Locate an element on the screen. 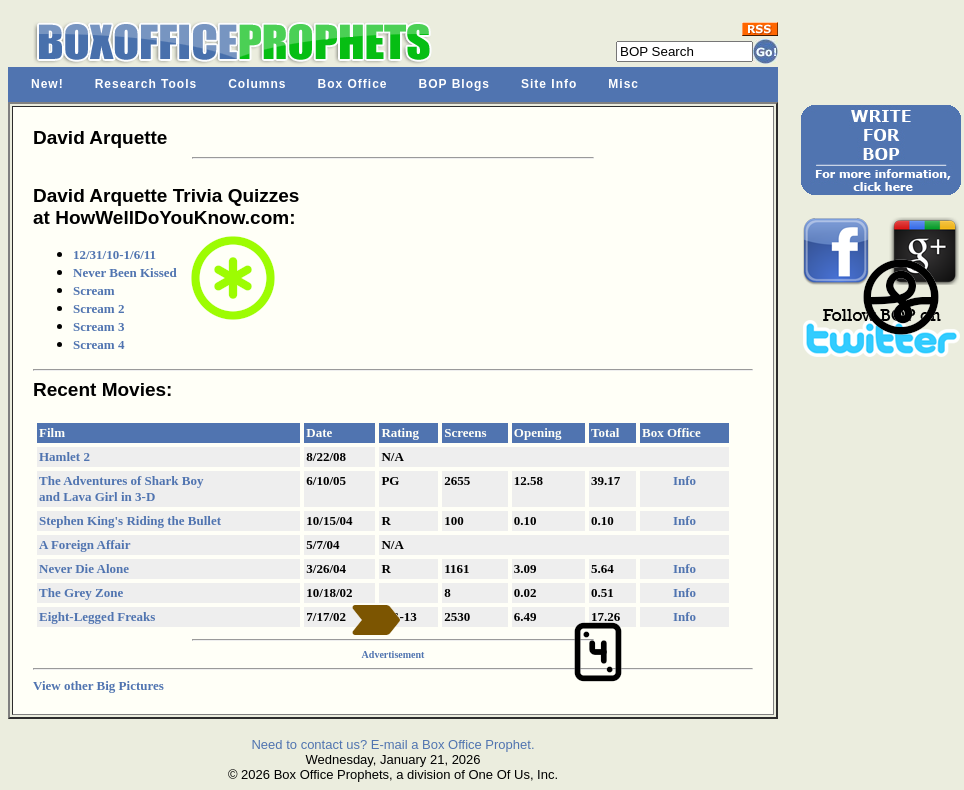 This screenshot has width=964, height=790. select the four of clubs card is located at coordinates (598, 652).